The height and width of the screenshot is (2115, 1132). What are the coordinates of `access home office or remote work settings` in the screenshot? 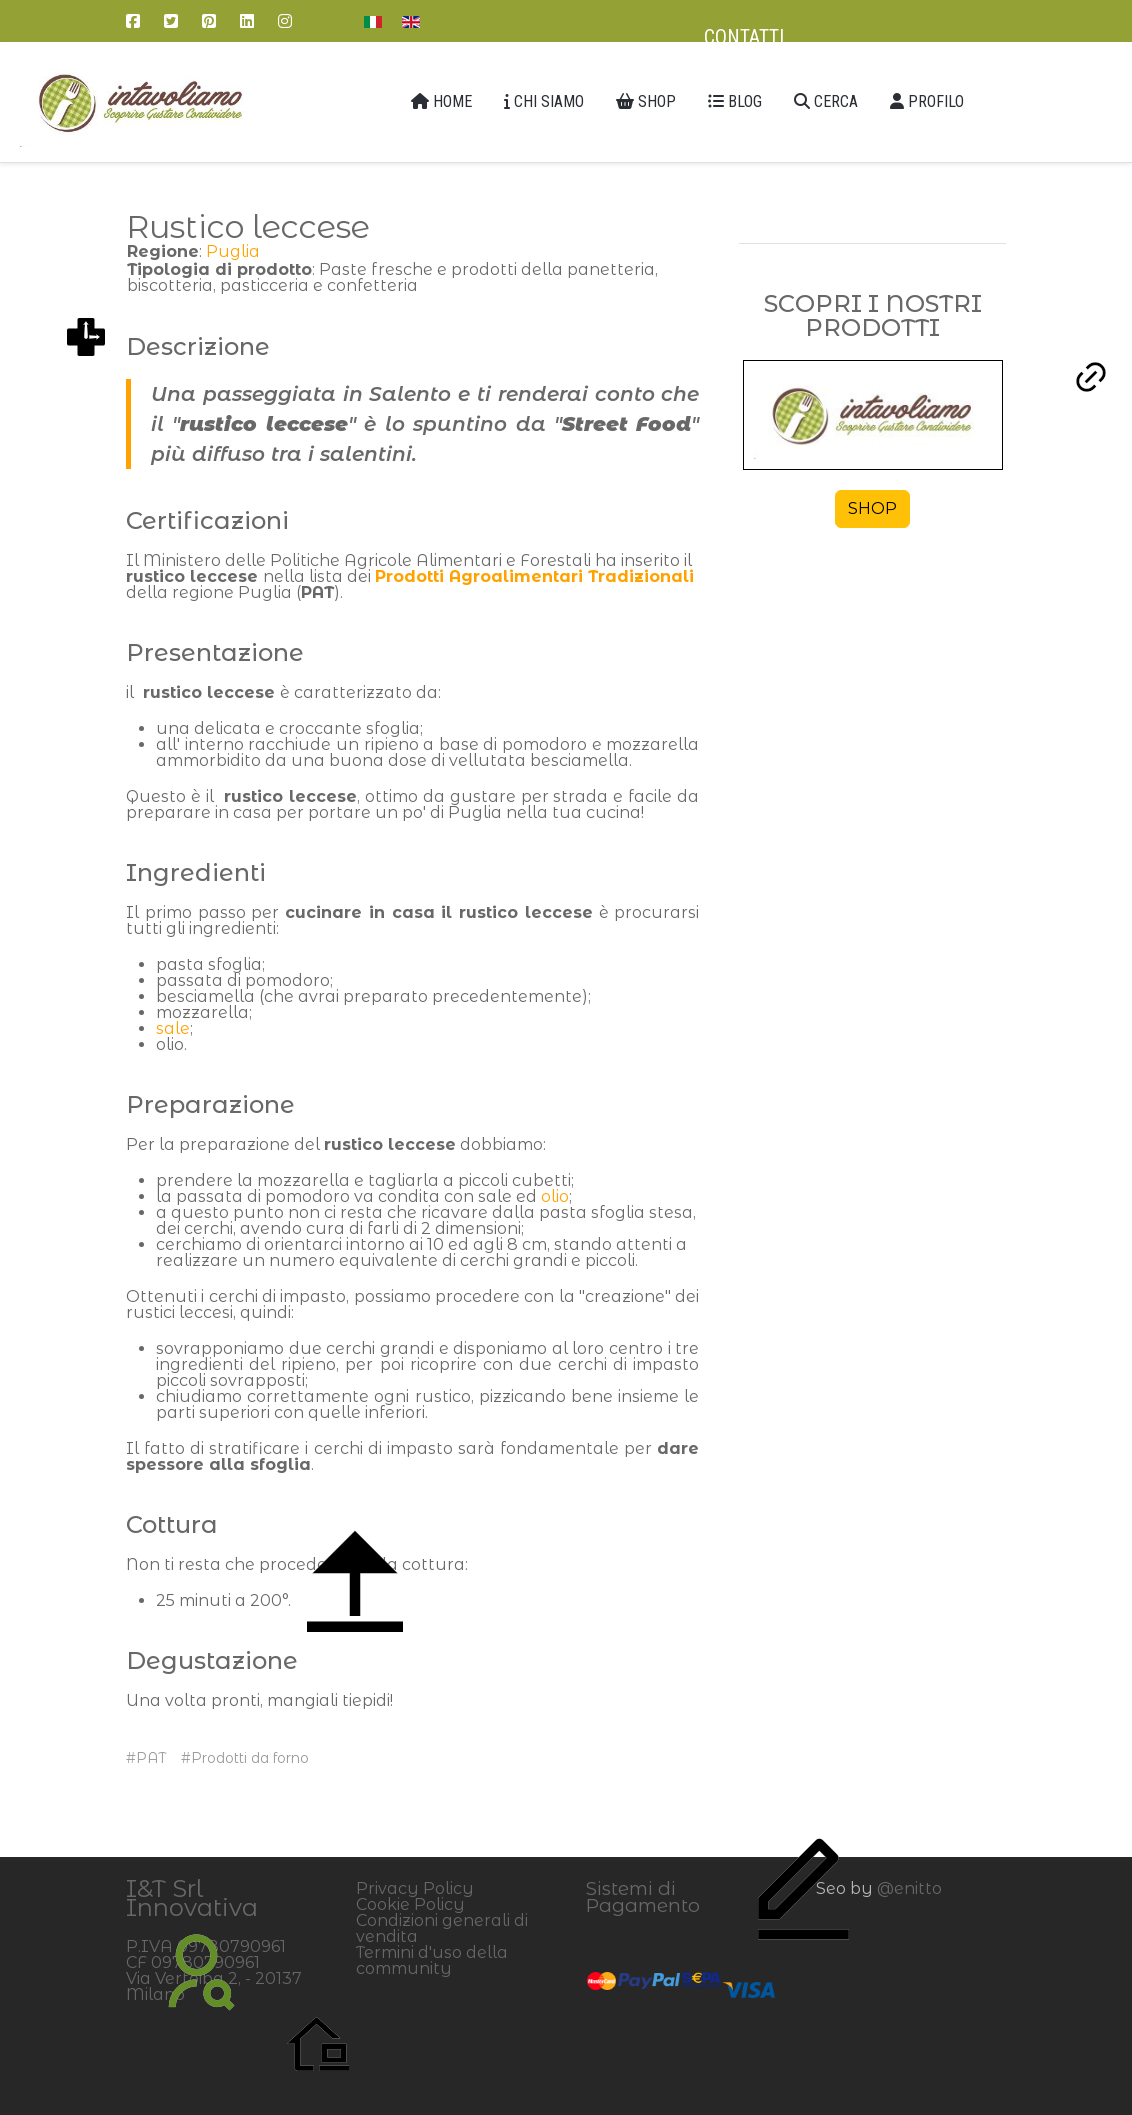 It's located at (316, 2046).